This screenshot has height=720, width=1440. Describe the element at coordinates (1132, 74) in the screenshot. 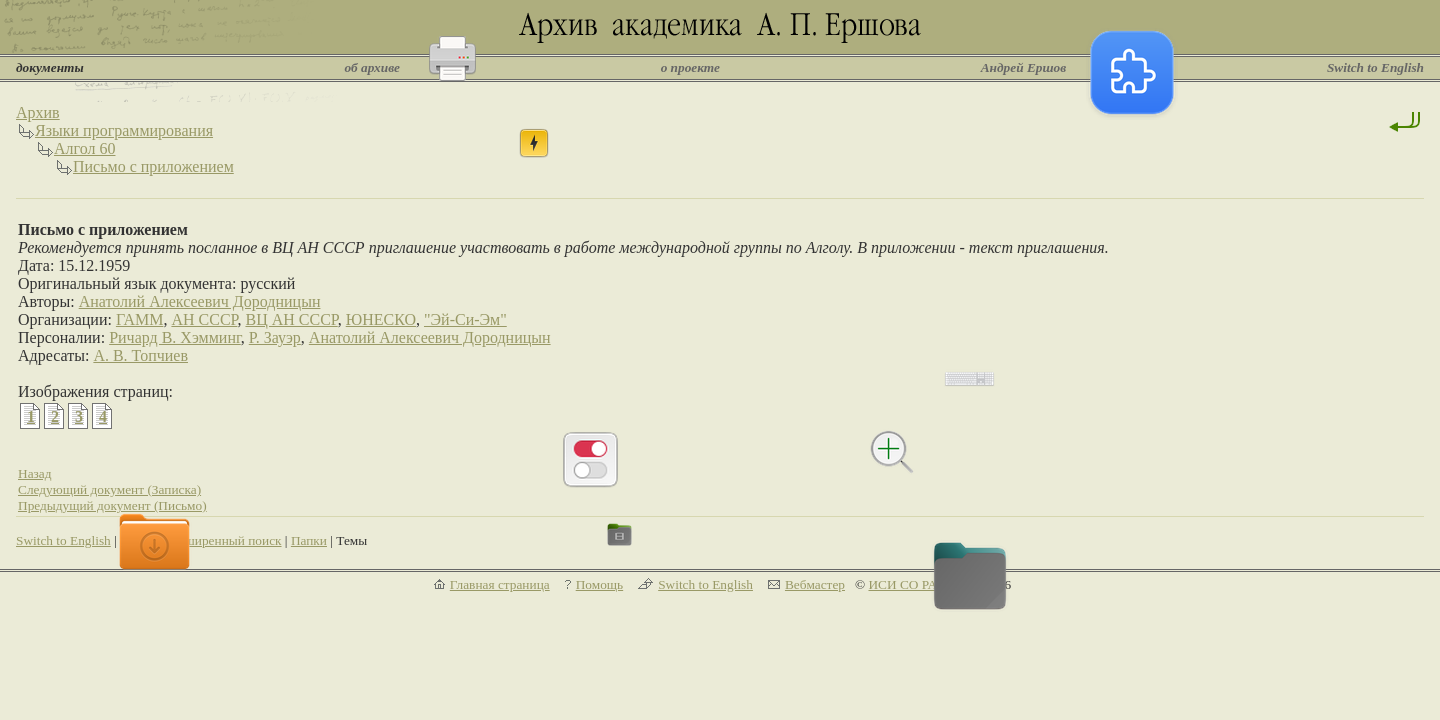

I see `manage plugin or extension settings` at that location.